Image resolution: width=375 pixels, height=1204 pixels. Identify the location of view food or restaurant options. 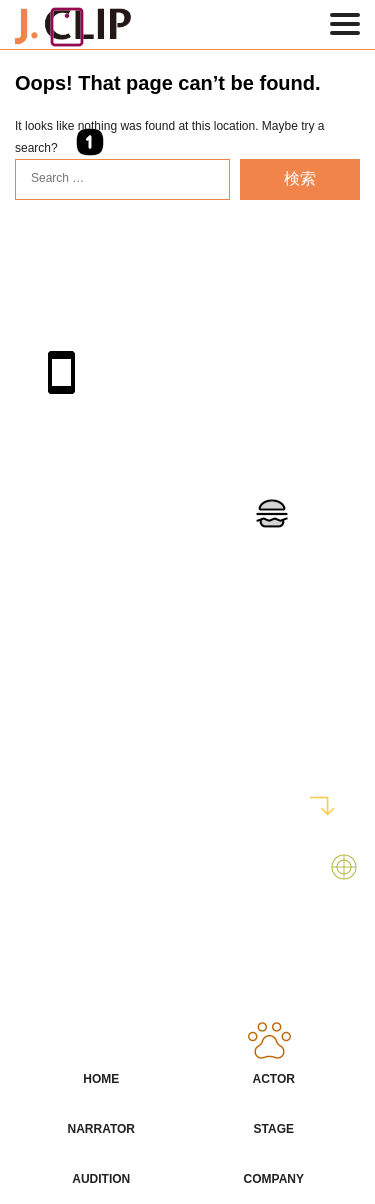
(272, 514).